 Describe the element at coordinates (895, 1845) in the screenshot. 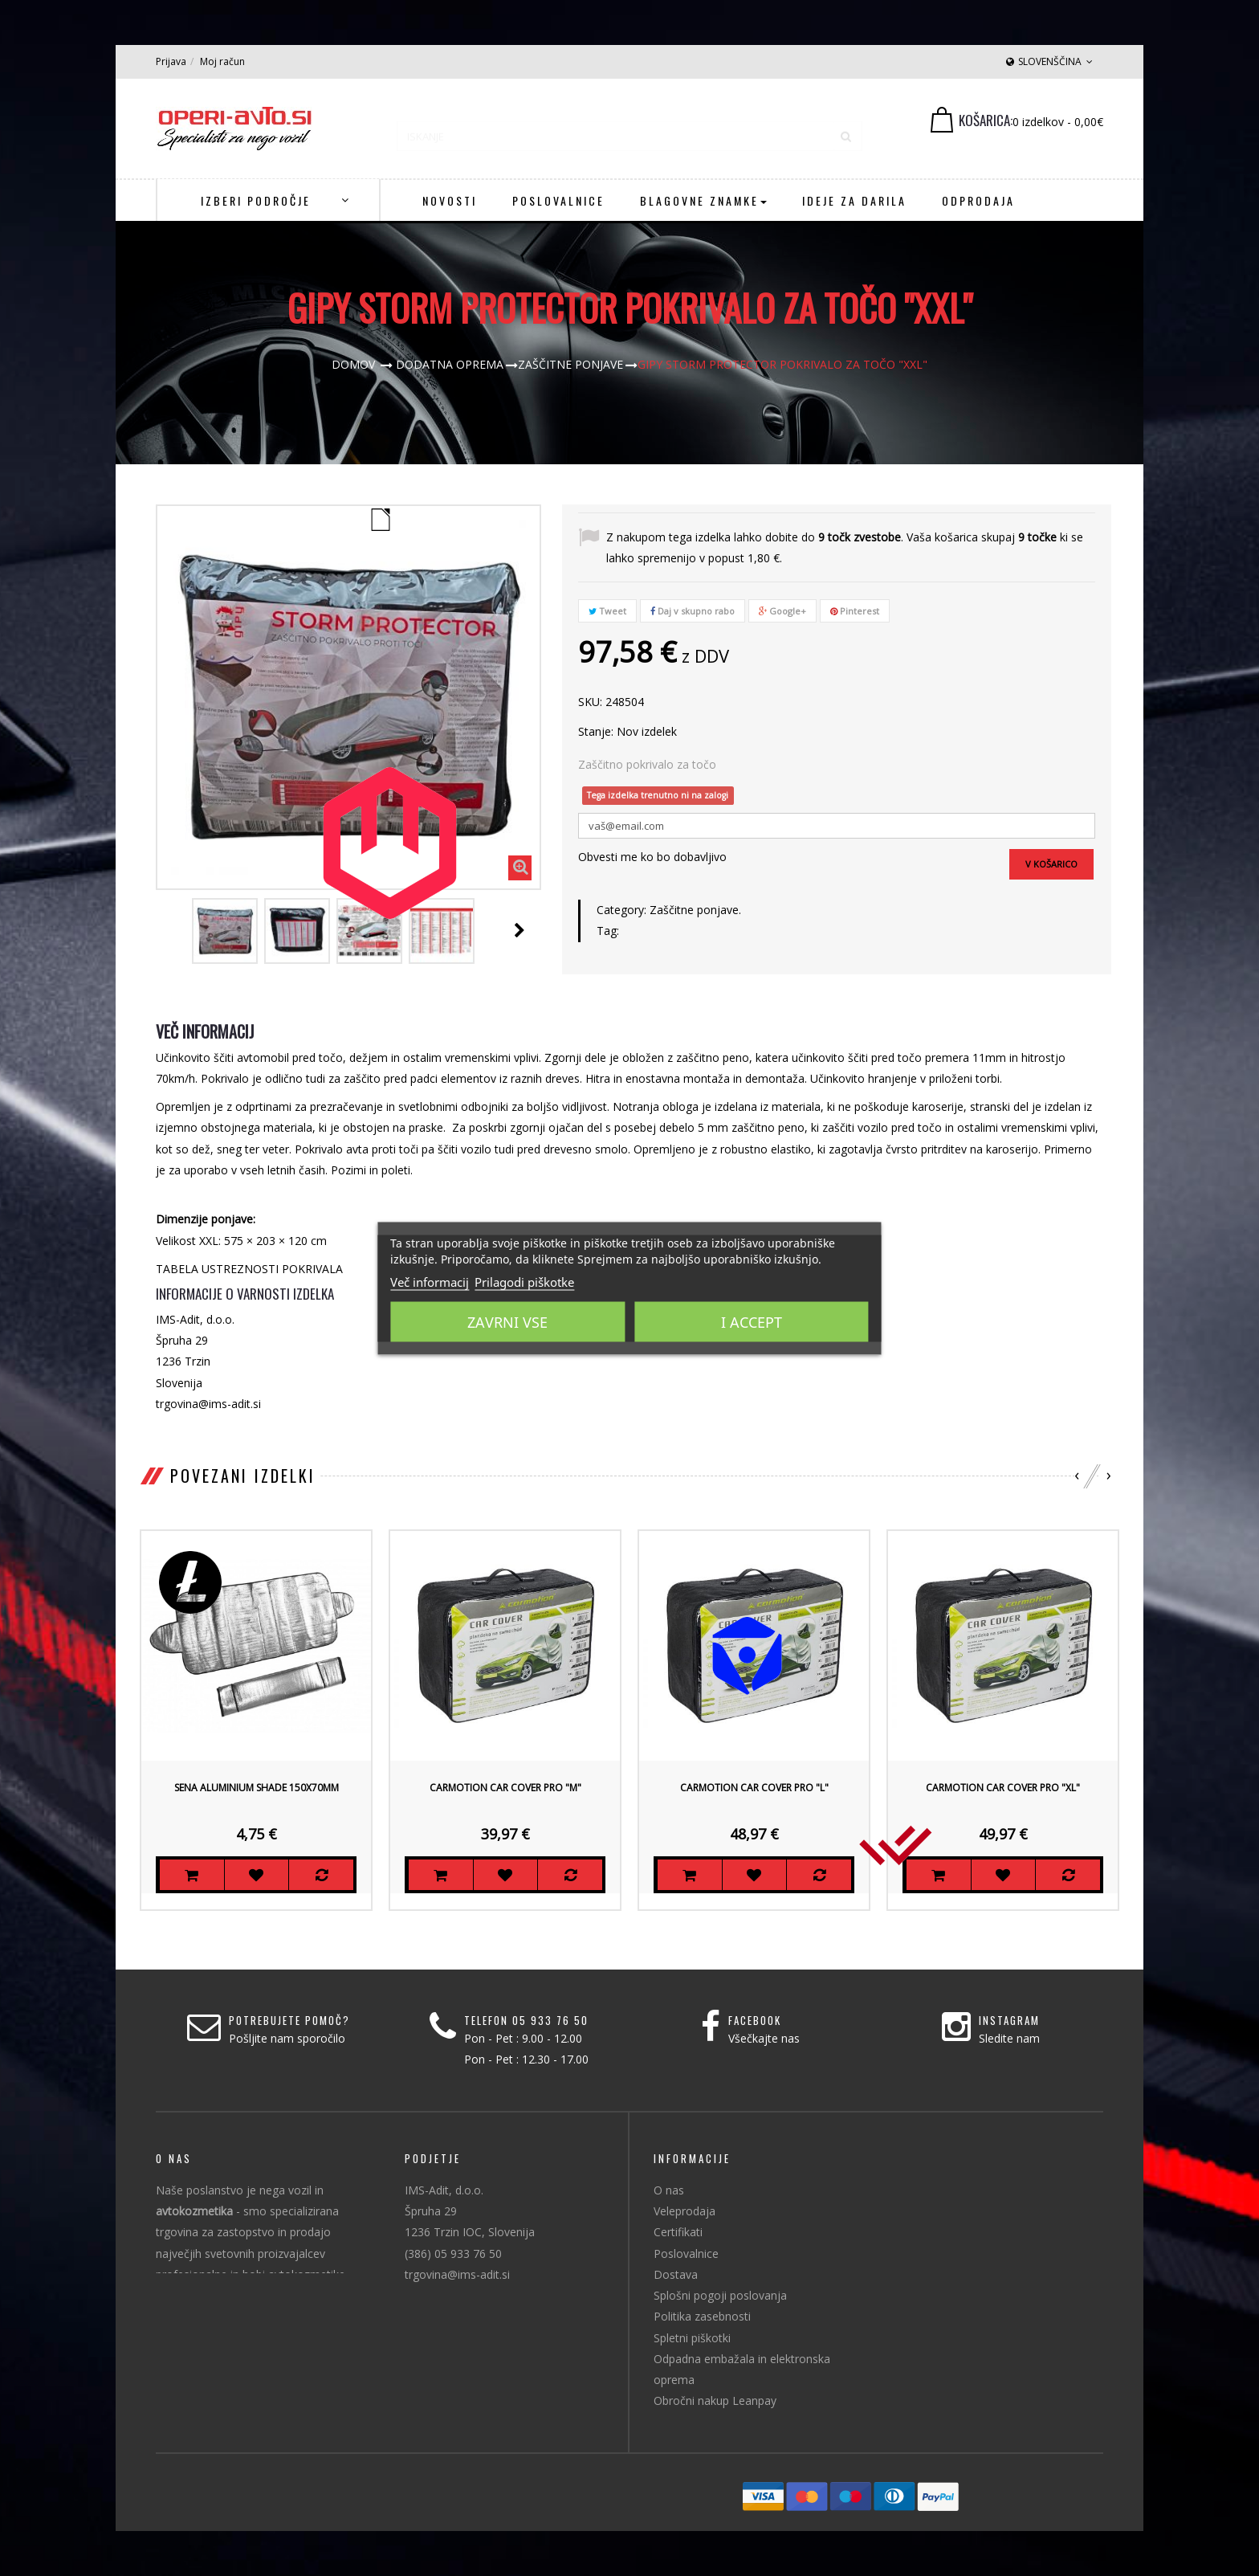

I see `message sent and read confirmation` at that location.